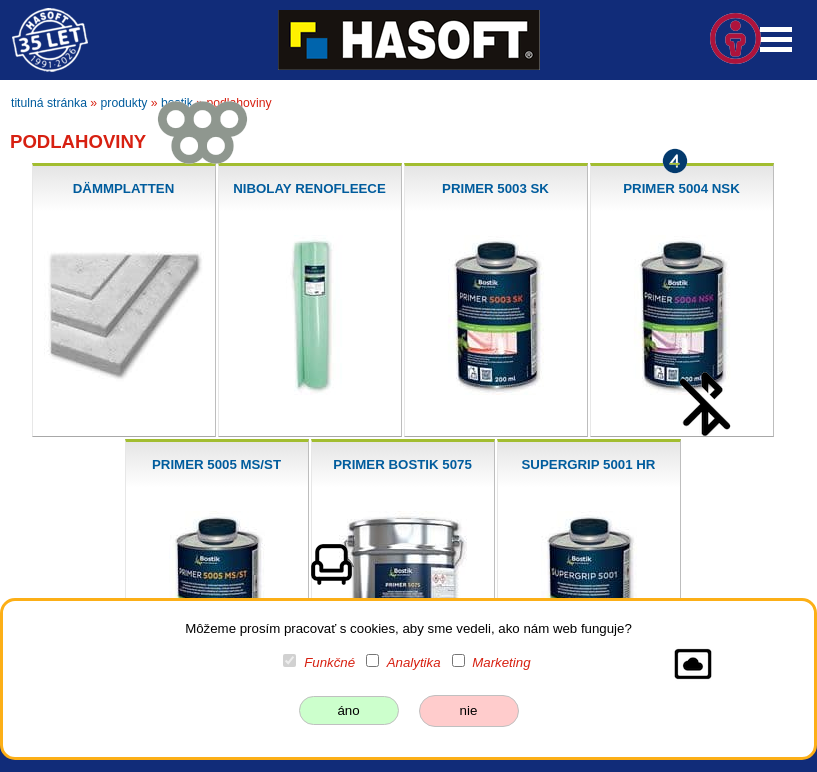  What do you see at coordinates (202, 132) in the screenshot?
I see `view olympics-related content or events` at bounding box center [202, 132].